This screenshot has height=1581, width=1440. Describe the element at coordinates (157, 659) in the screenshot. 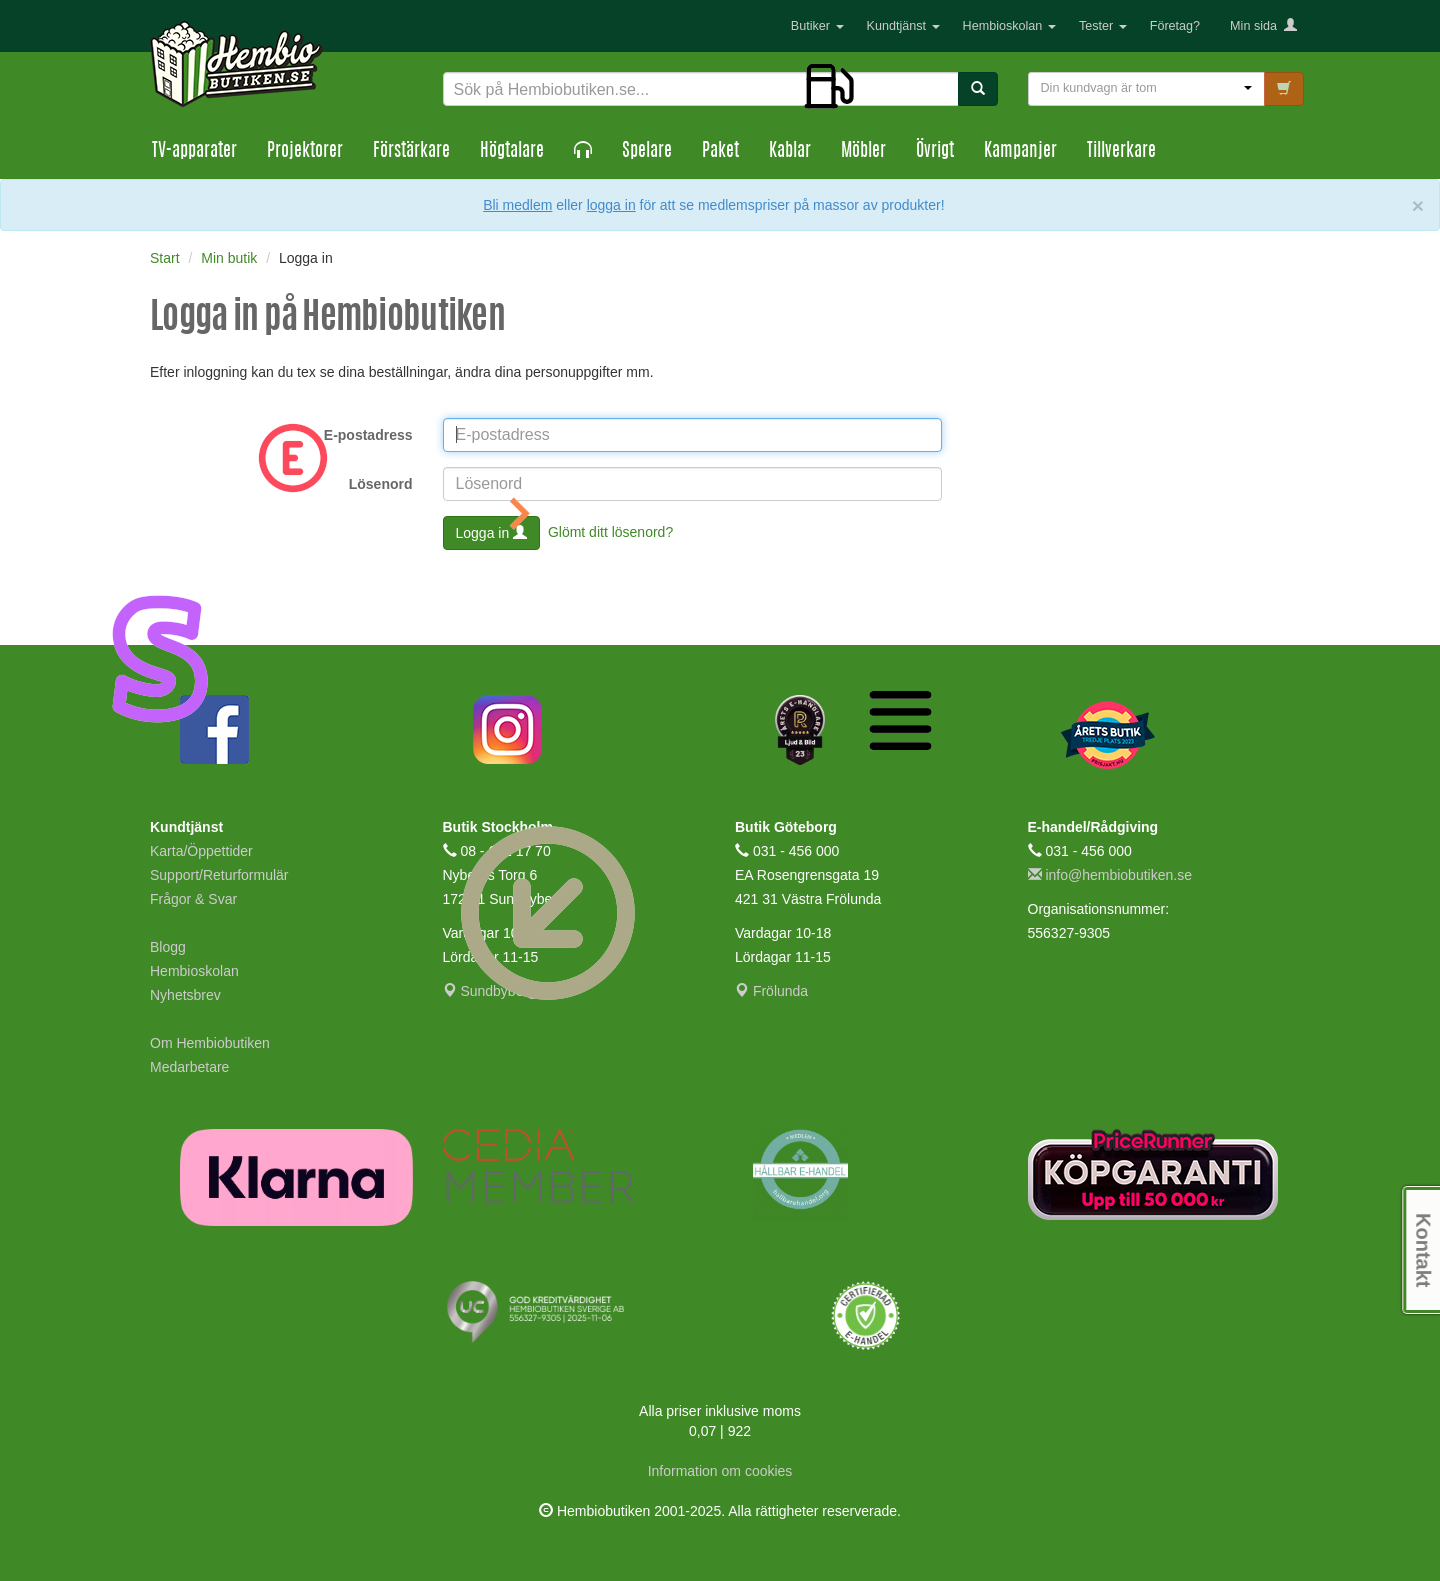

I see `connect to Stripe payment services` at that location.